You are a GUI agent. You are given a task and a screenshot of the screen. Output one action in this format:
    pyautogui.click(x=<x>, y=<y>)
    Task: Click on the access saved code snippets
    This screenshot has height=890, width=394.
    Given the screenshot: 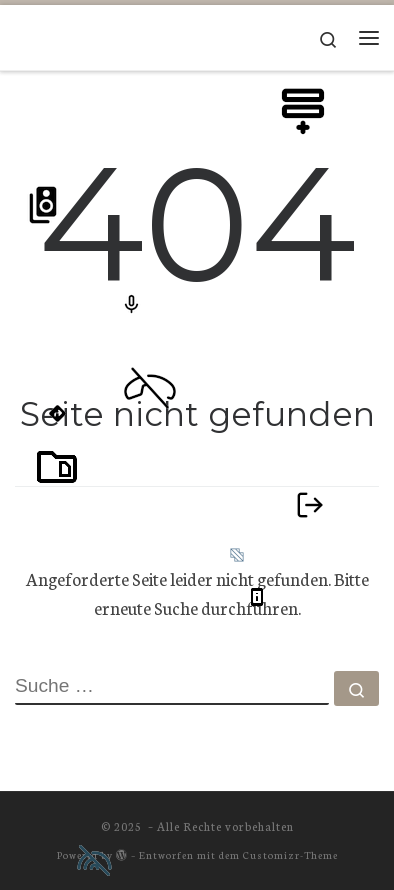 What is the action you would take?
    pyautogui.click(x=57, y=467)
    